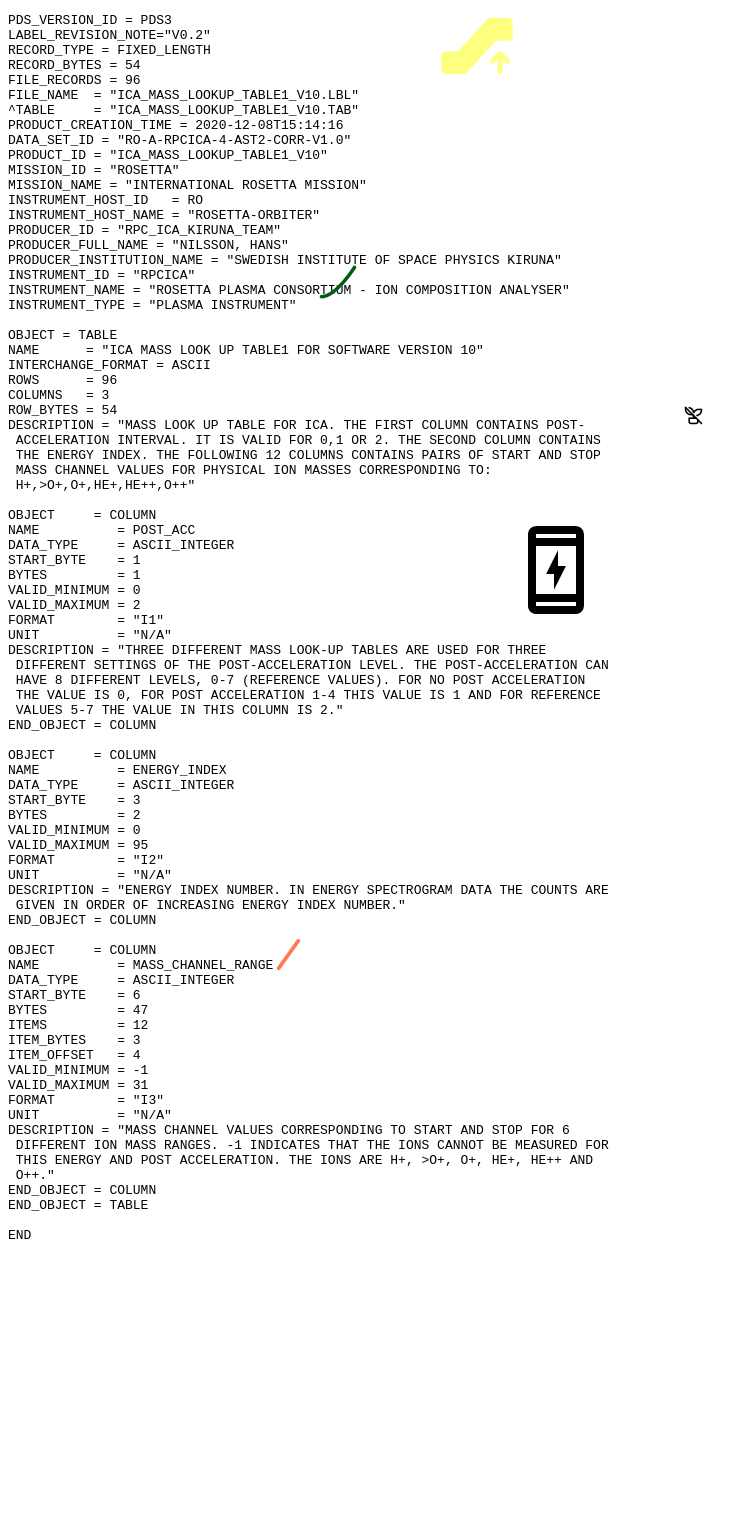 The height and width of the screenshot is (1520, 744). Describe the element at coordinates (288, 954) in the screenshot. I see `indicates a disabled or unavailable feature` at that location.